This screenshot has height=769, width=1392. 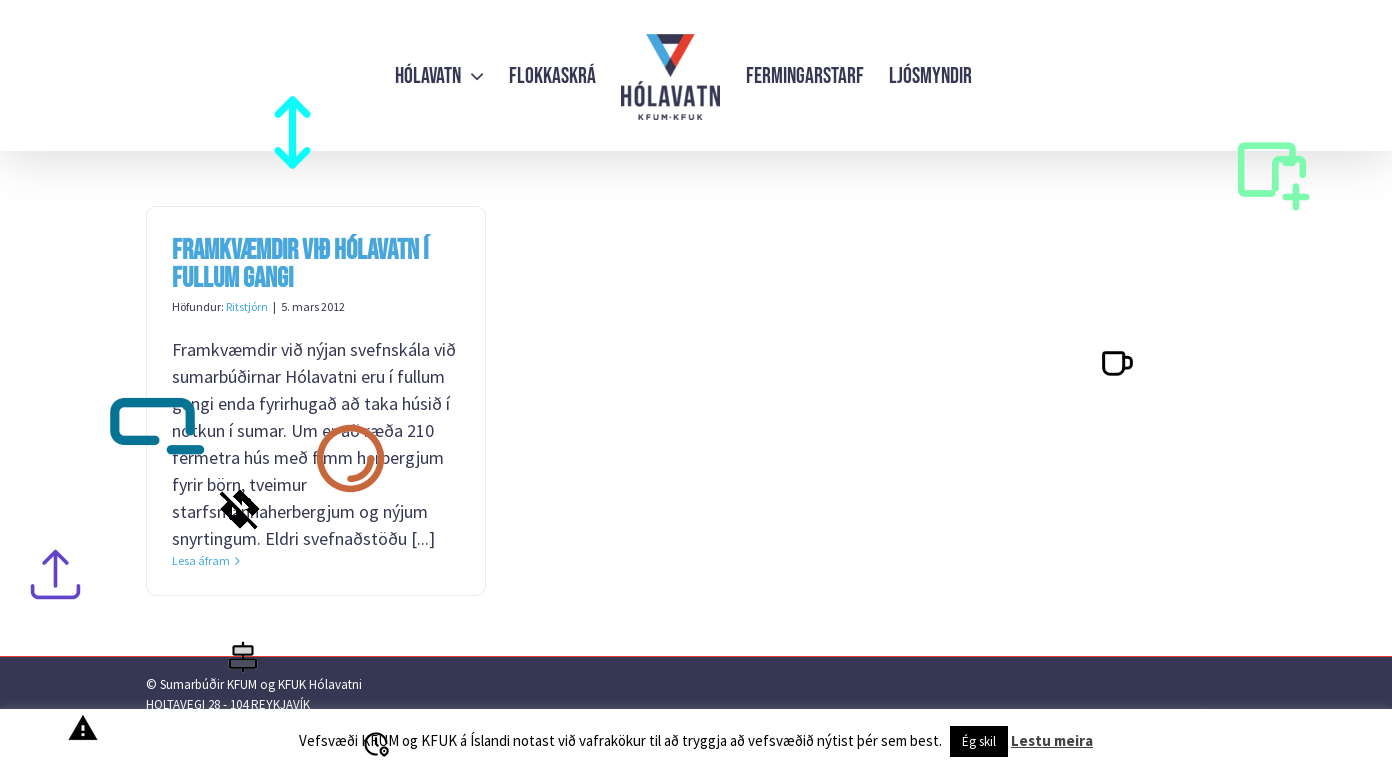 I want to click on access coffee break or pause timer, so click(x=1117, y=363).